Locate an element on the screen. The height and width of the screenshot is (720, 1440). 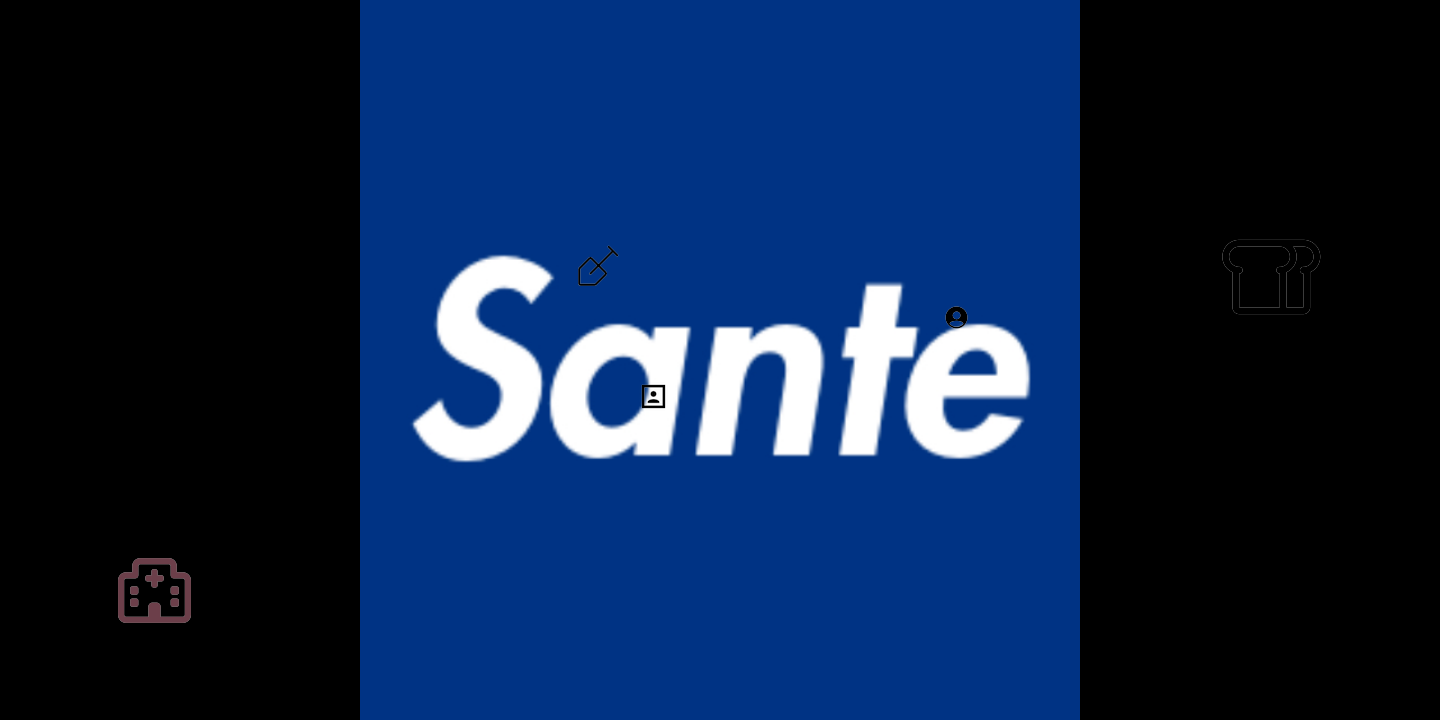
find nearby hospitals or medical facilities is located at coordinates (154, 590).